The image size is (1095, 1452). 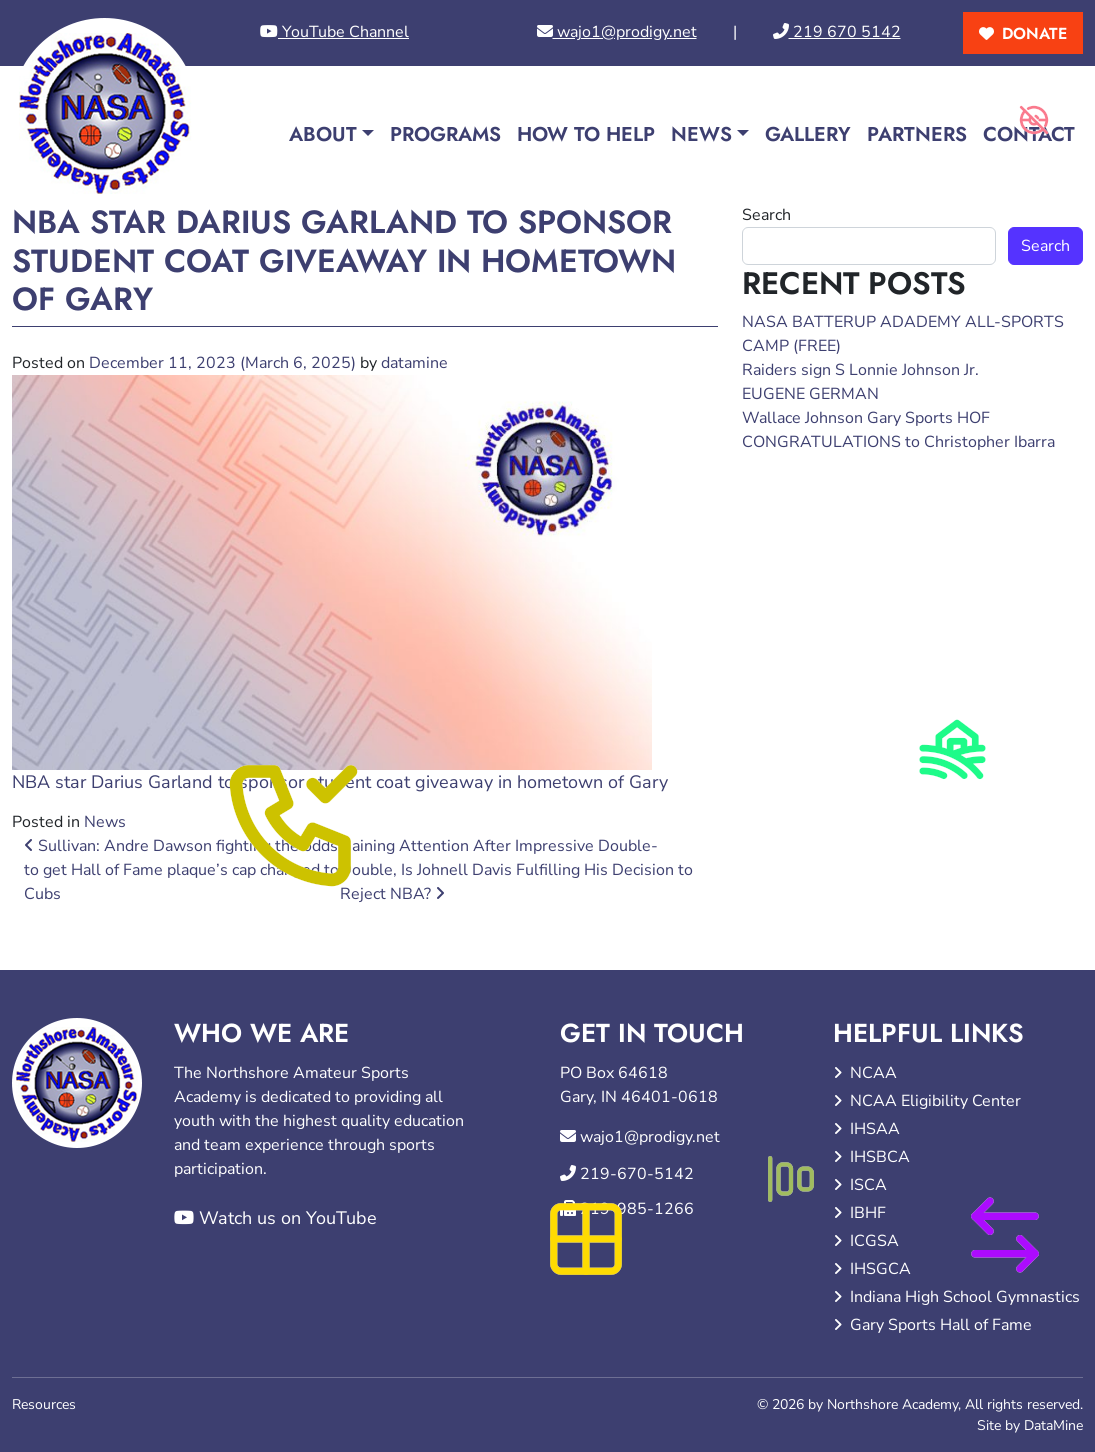 What do you see at coordinates (952, 750) in the screenshot?
I see `access farm or agricultural settings` at bounding box center [952, 750].